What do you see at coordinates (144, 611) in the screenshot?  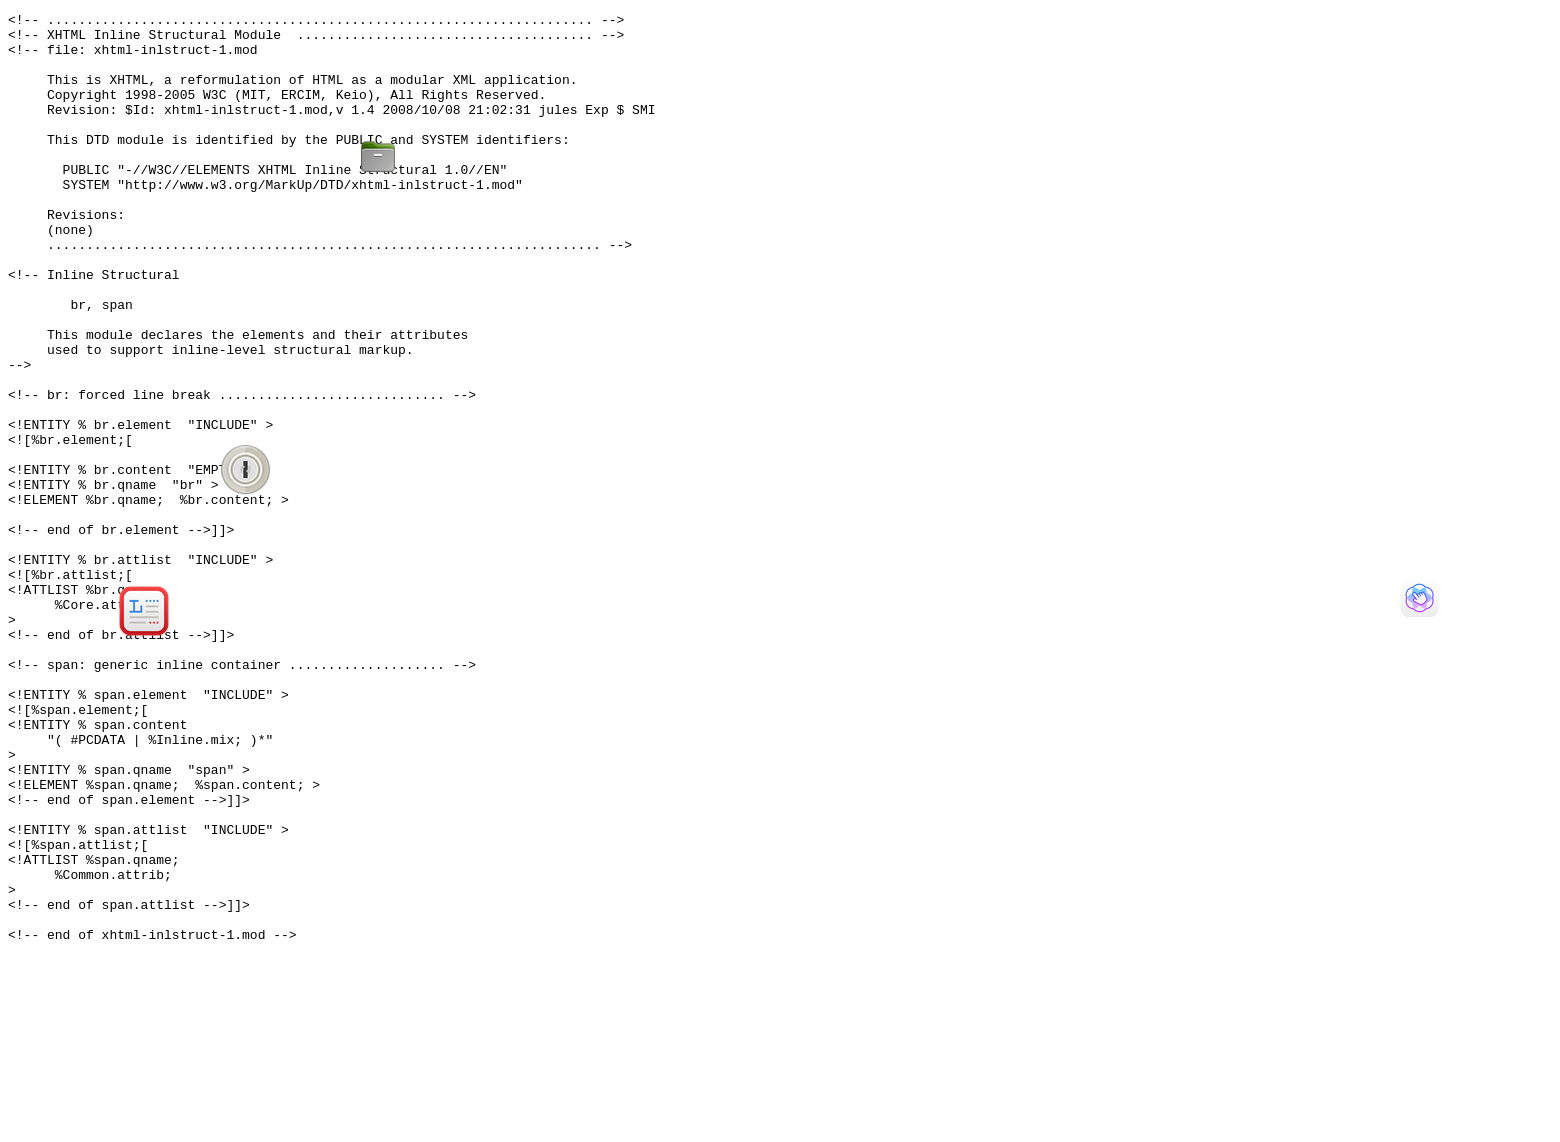 I see `open Lorem placeholder text generator app` at bounding box center [144, 611].